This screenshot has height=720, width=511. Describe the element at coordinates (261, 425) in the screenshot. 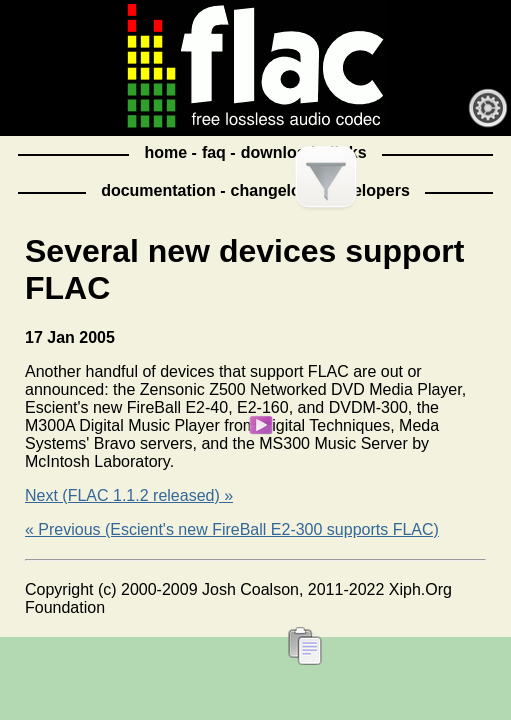

I see `open media player application` at that location.